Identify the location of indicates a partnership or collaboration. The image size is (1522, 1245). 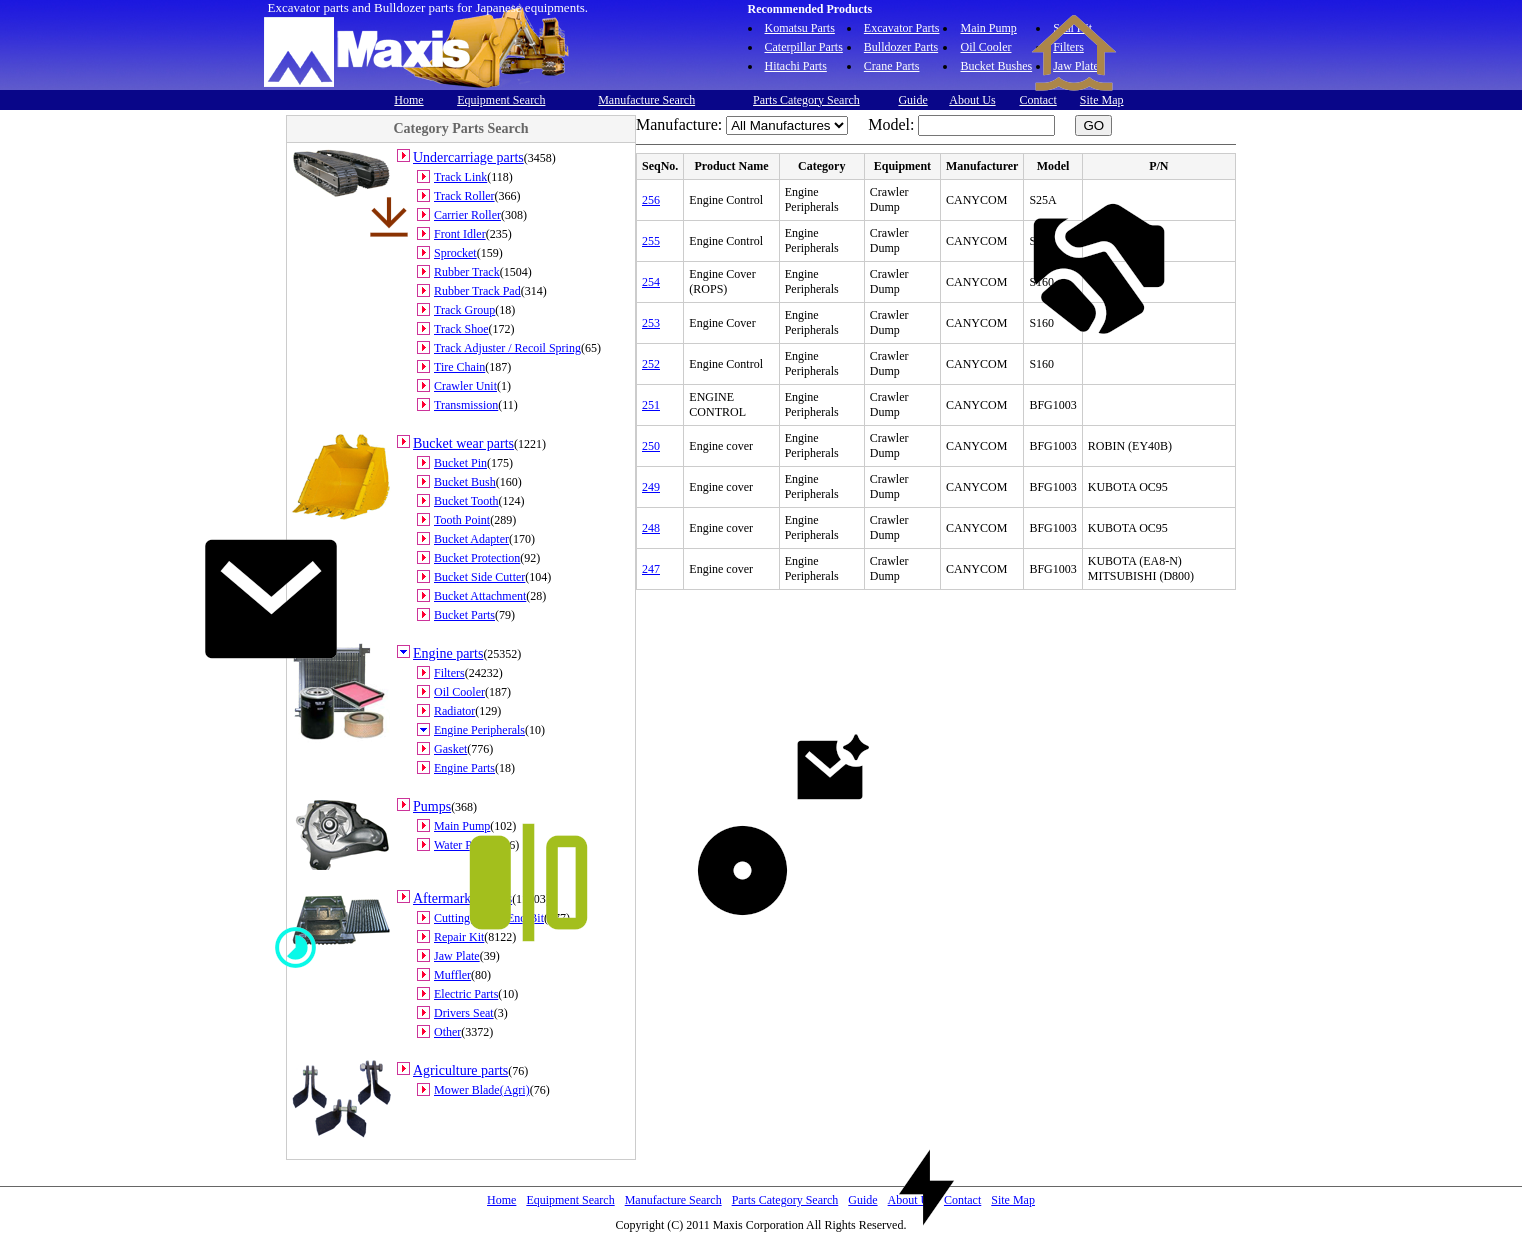
(1102, 266).